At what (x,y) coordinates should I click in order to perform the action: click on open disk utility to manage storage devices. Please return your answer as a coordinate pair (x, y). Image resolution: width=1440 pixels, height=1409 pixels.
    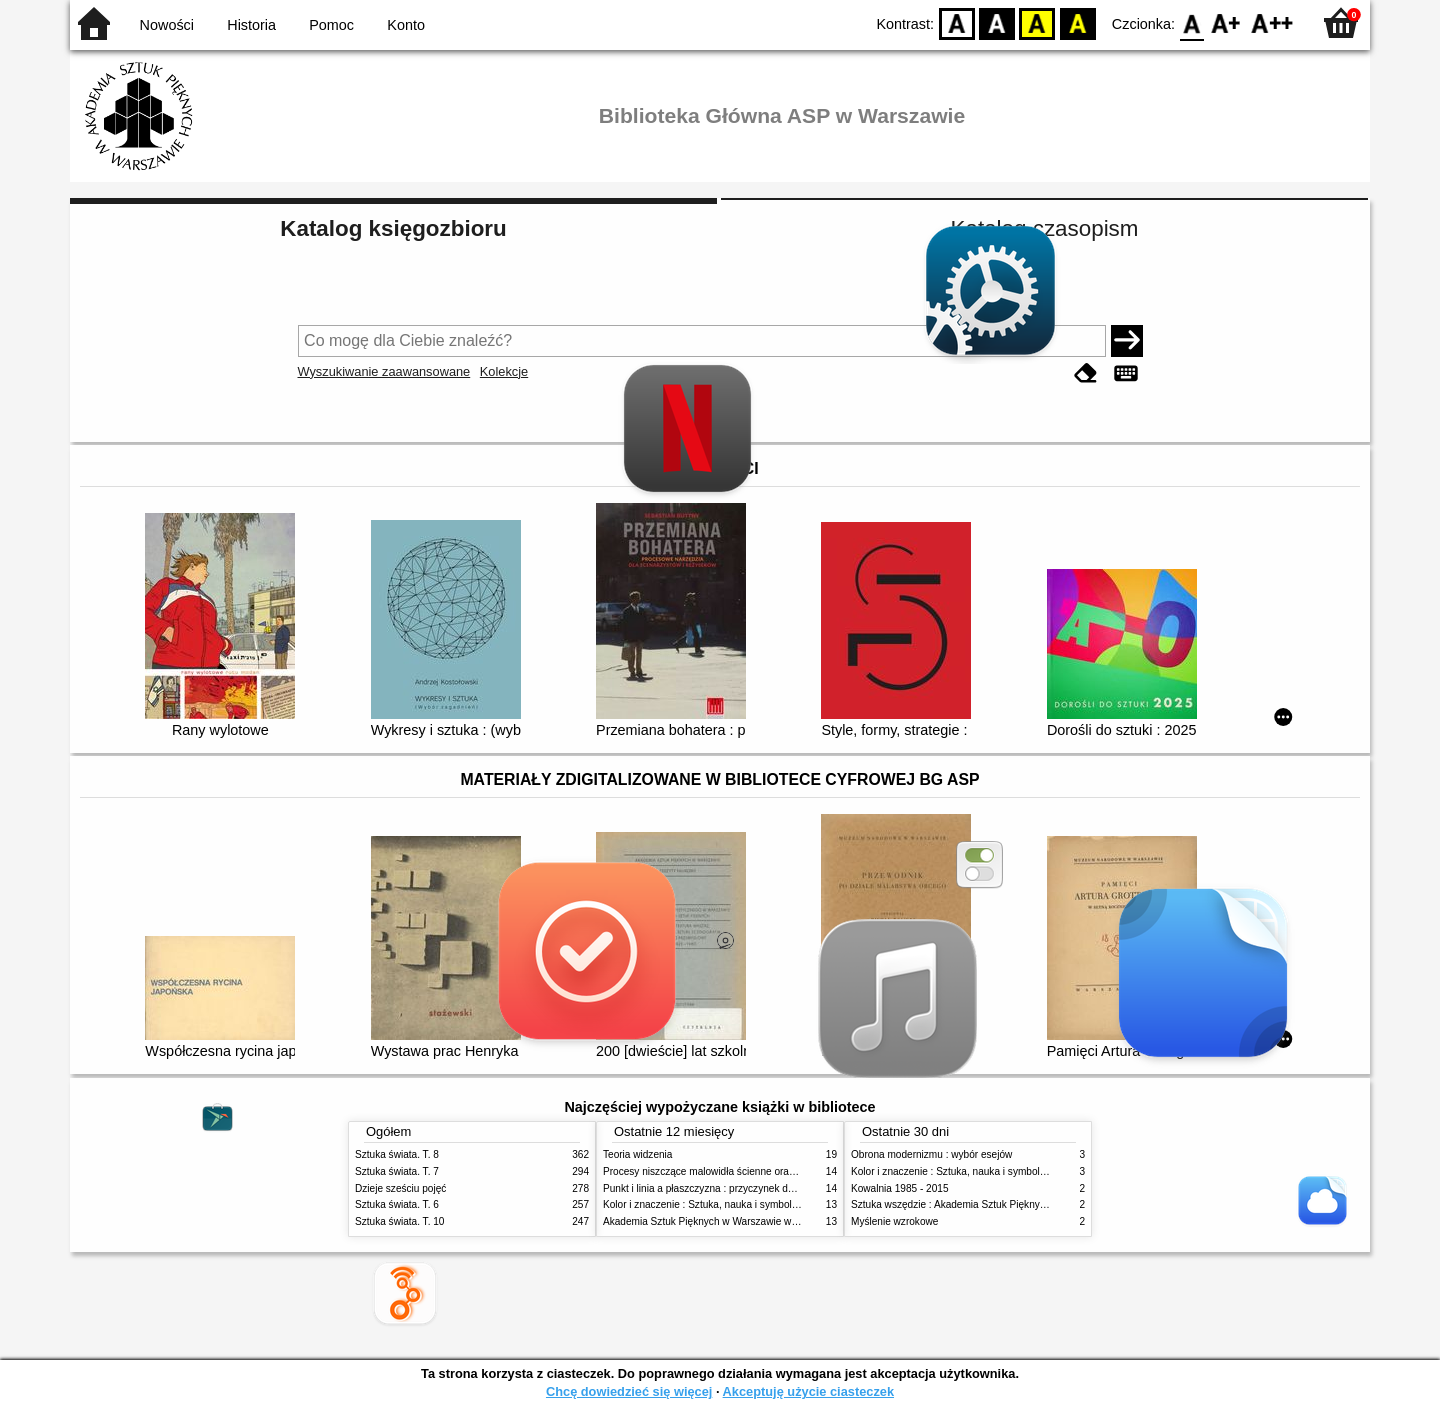
    Looking at the image, I should click on (725, 940).